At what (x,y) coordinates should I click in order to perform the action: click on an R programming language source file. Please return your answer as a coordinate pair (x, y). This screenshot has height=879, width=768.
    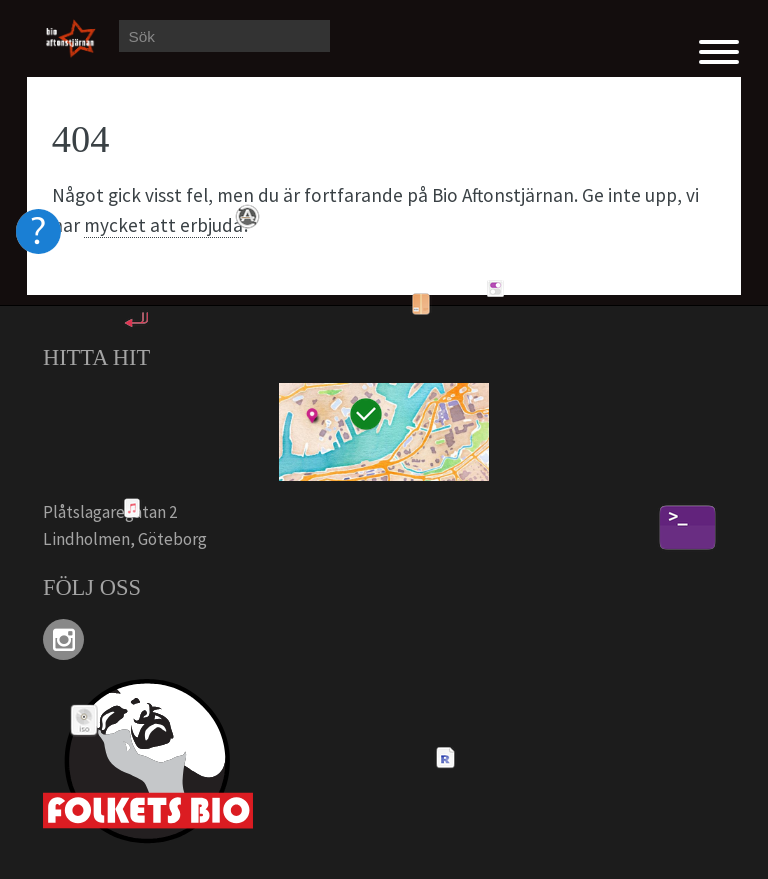
    Looking at the image, I should click on (445, 757).